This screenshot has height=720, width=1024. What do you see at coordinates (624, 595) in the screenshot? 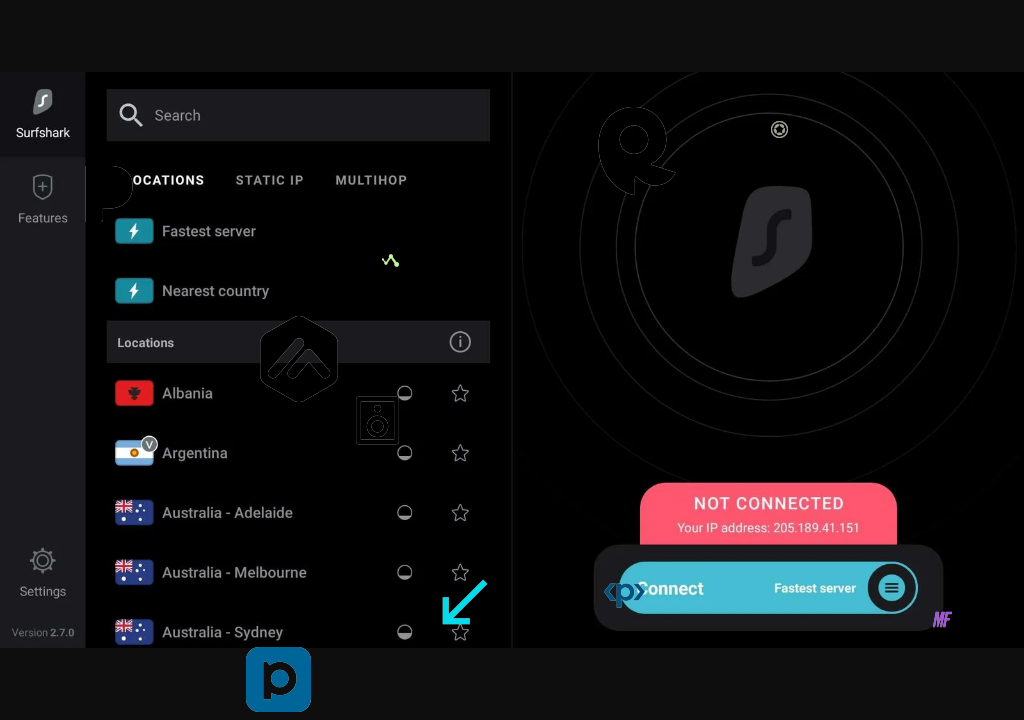
I see `visit the Packt publishing website` at bounding box center [624, 595].